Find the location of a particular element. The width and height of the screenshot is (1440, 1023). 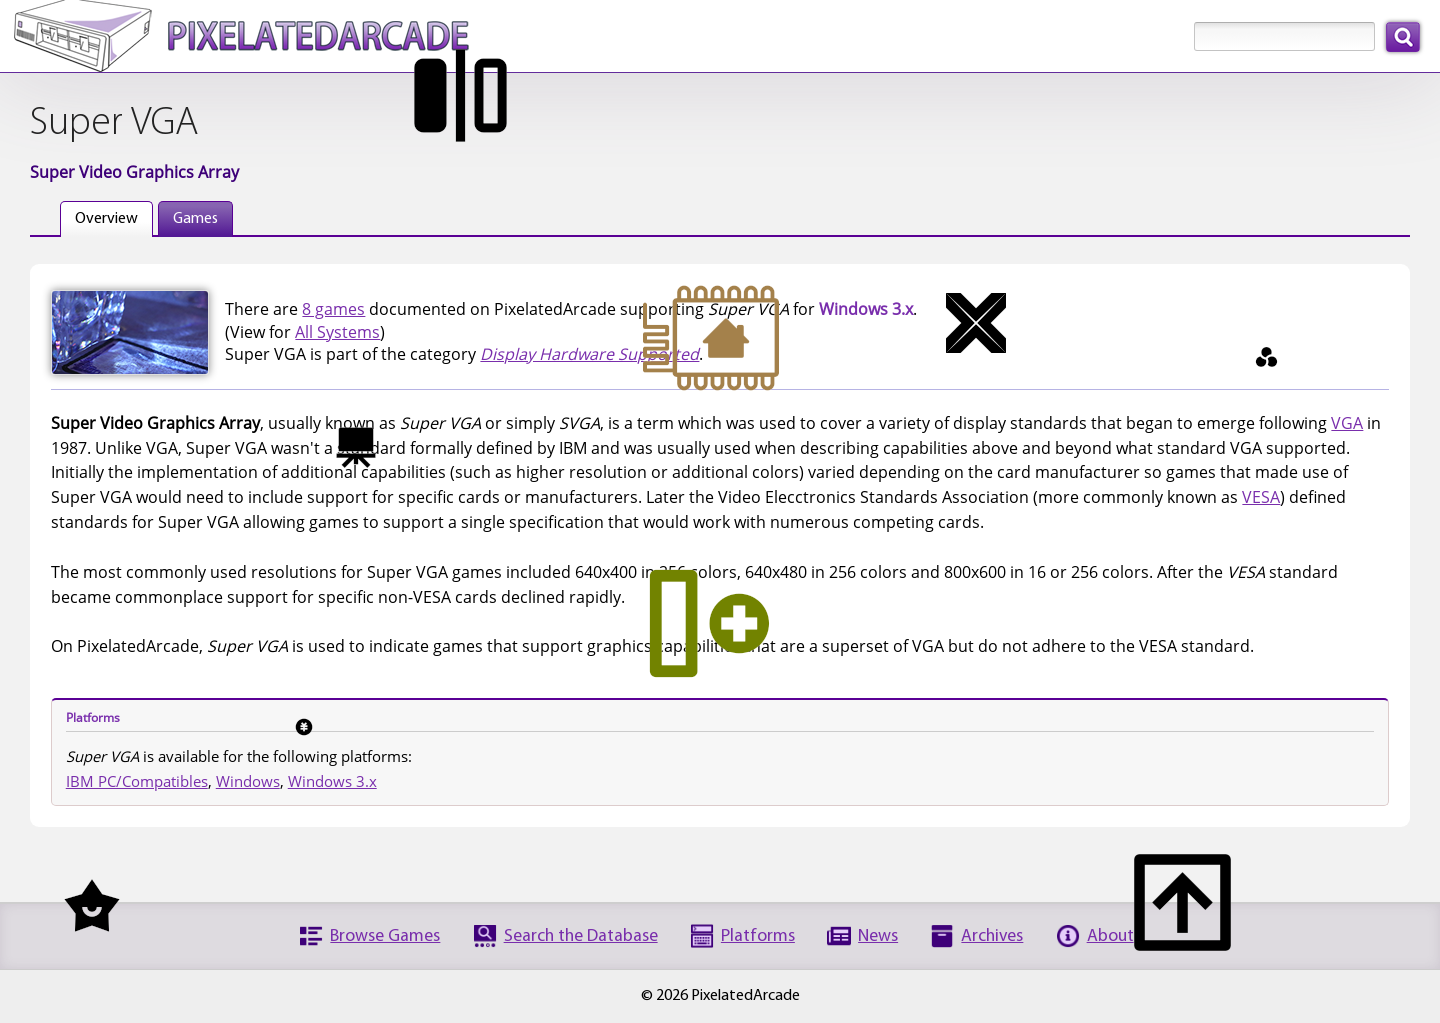

indicates a favorite or starred item with positive feedback is located at coordinates (92, 907).